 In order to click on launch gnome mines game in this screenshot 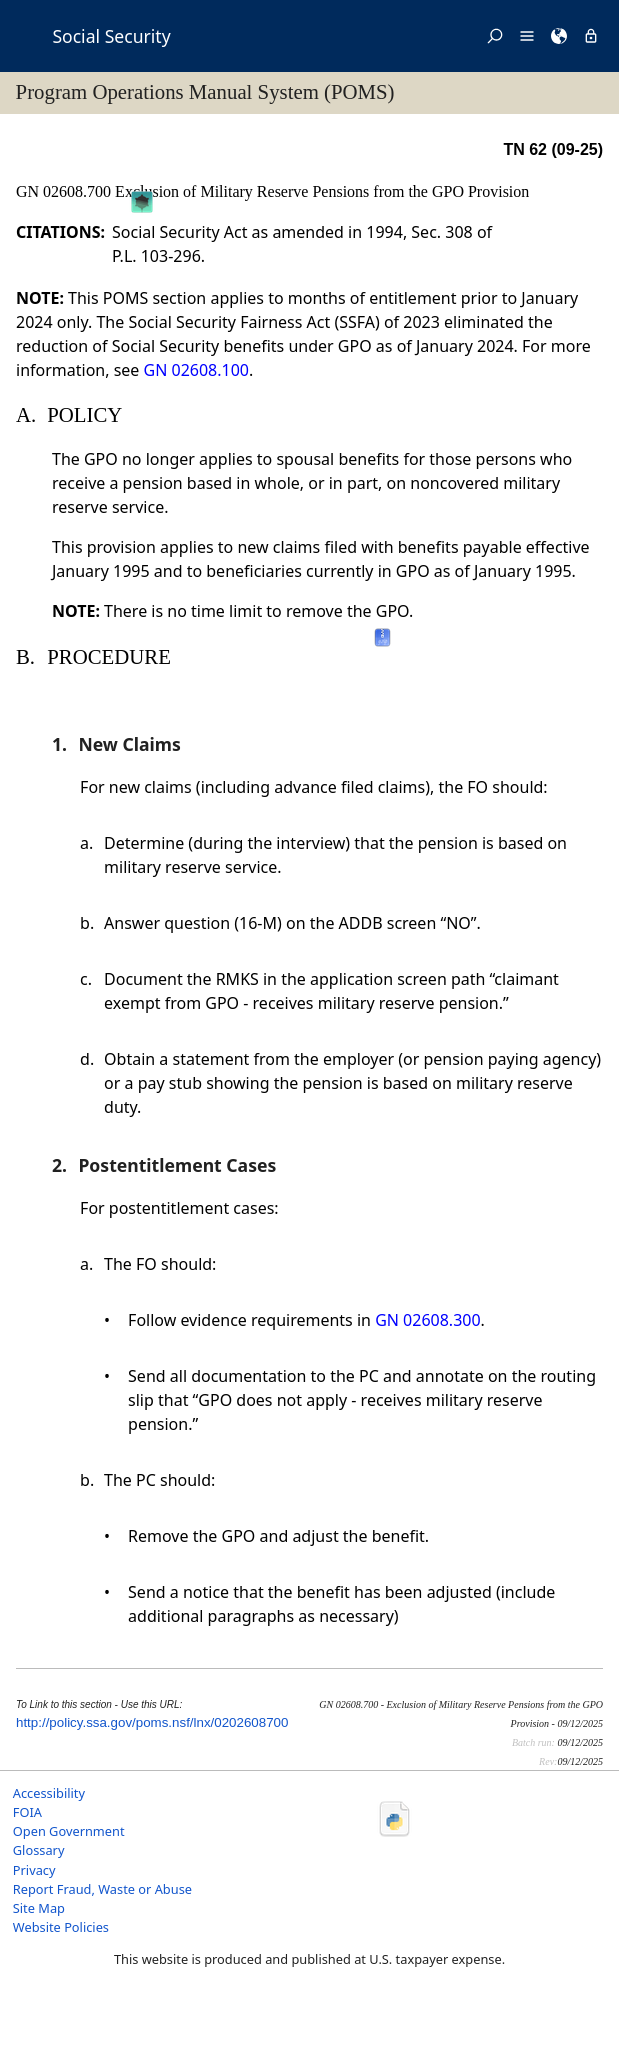, I will do `click(142, 202)`.